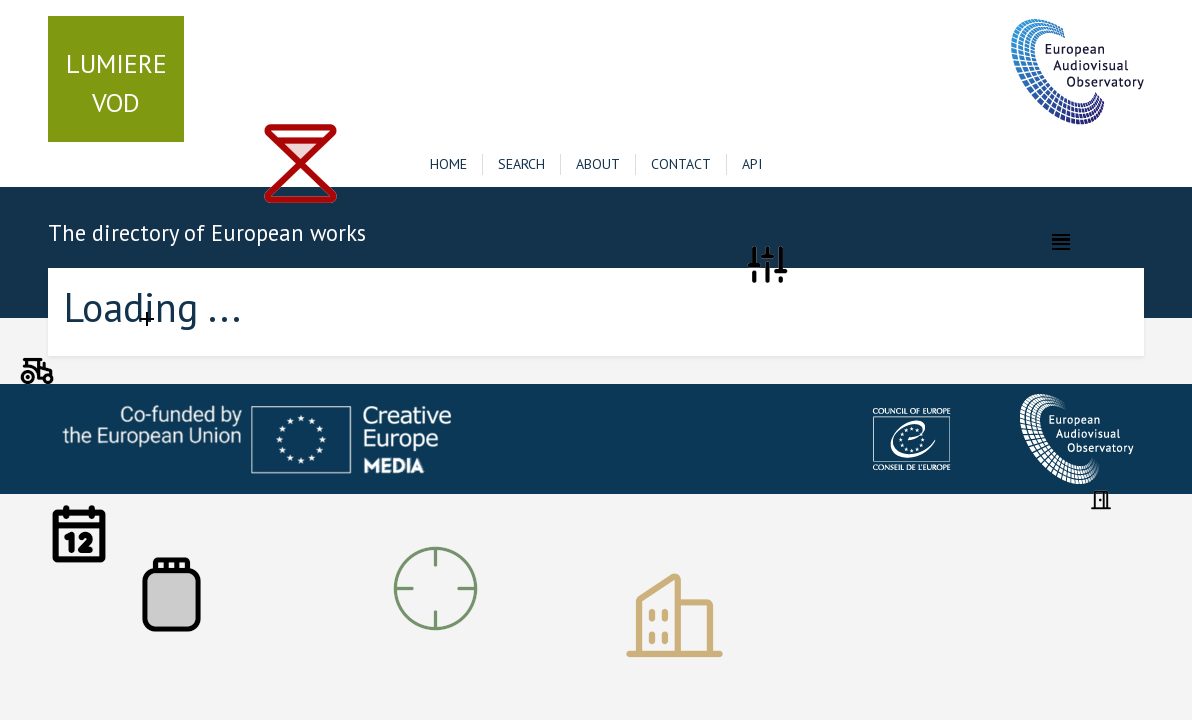 The height and width of the screenshot is (720, 1192). Describe the element at coordinates (171, 594) in the screenshot. I see `store or manage saved items` at that location.